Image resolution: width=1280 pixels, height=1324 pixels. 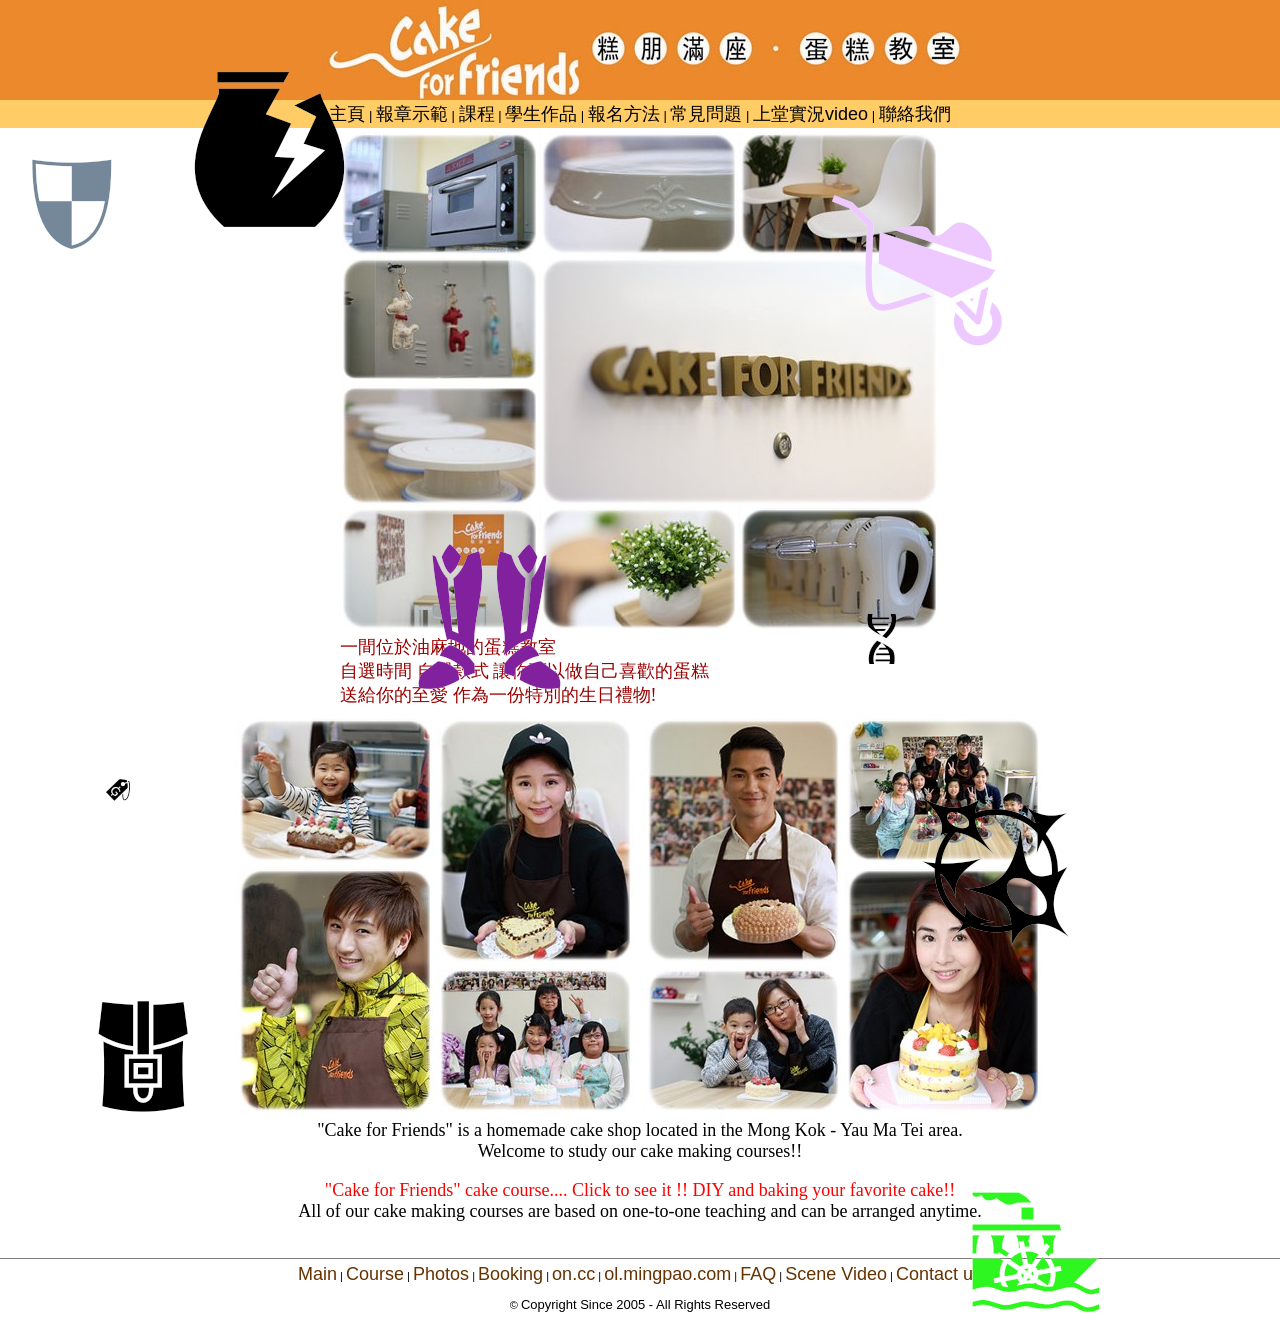 What do you see at coordinates (143, 1056) in the screenshot?
I see `open inventory or backpack` at bounding box center [143, 1056].